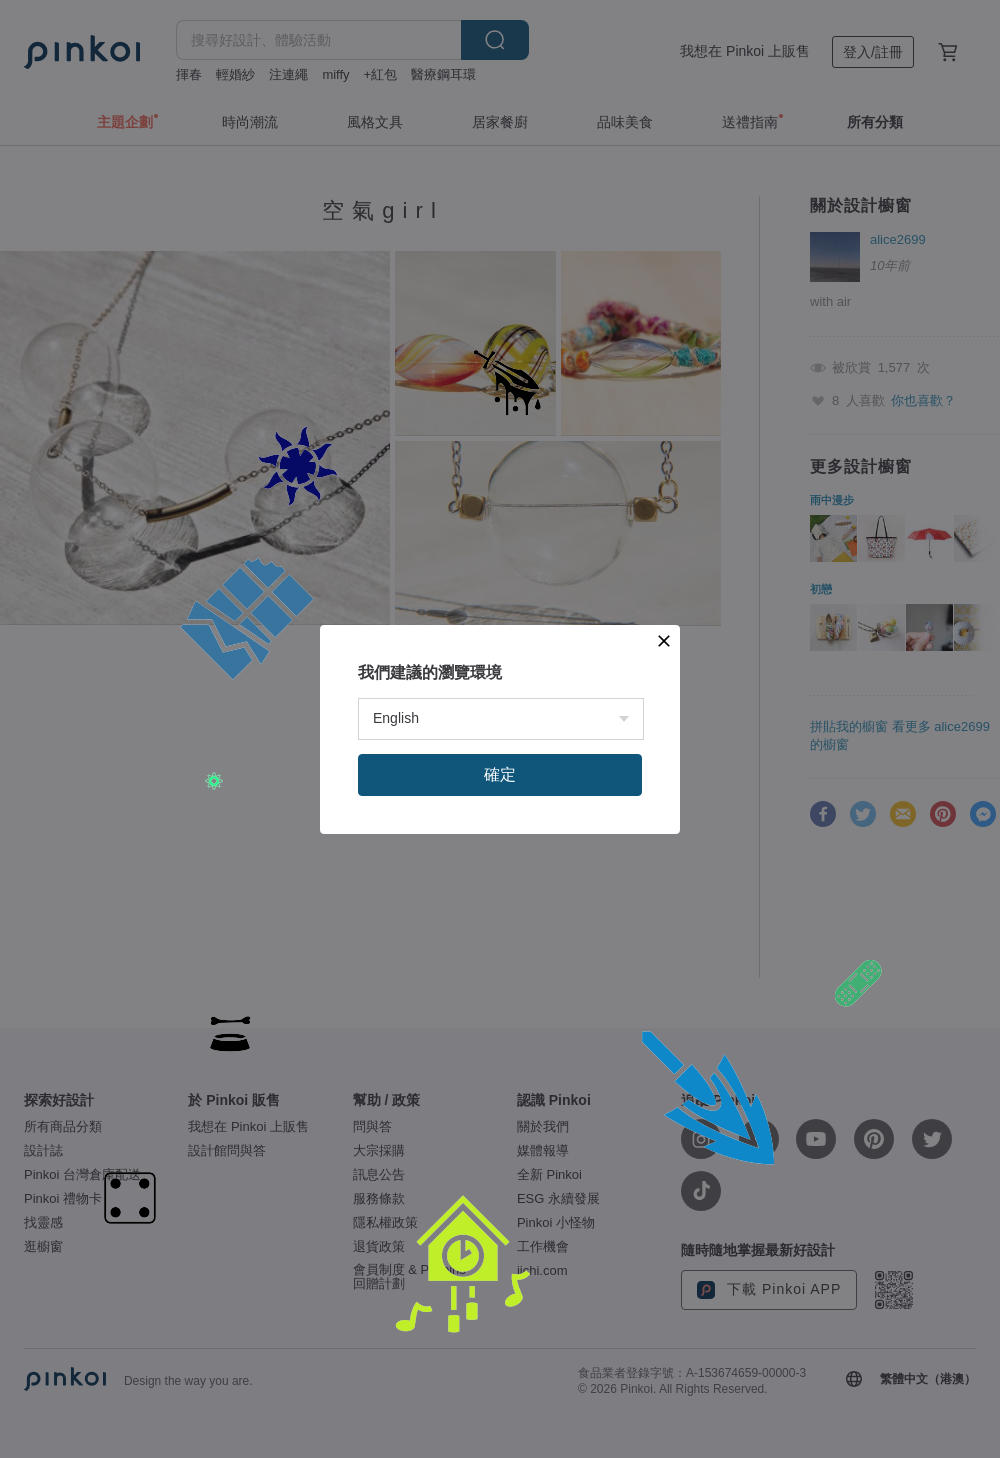 The width and height of the screenshot is (1000, 1458). What do you see at coordinates (297, 466) in the screenshot?
I see `toggle light mode or daytime theme` at bounding box center [297, 466].